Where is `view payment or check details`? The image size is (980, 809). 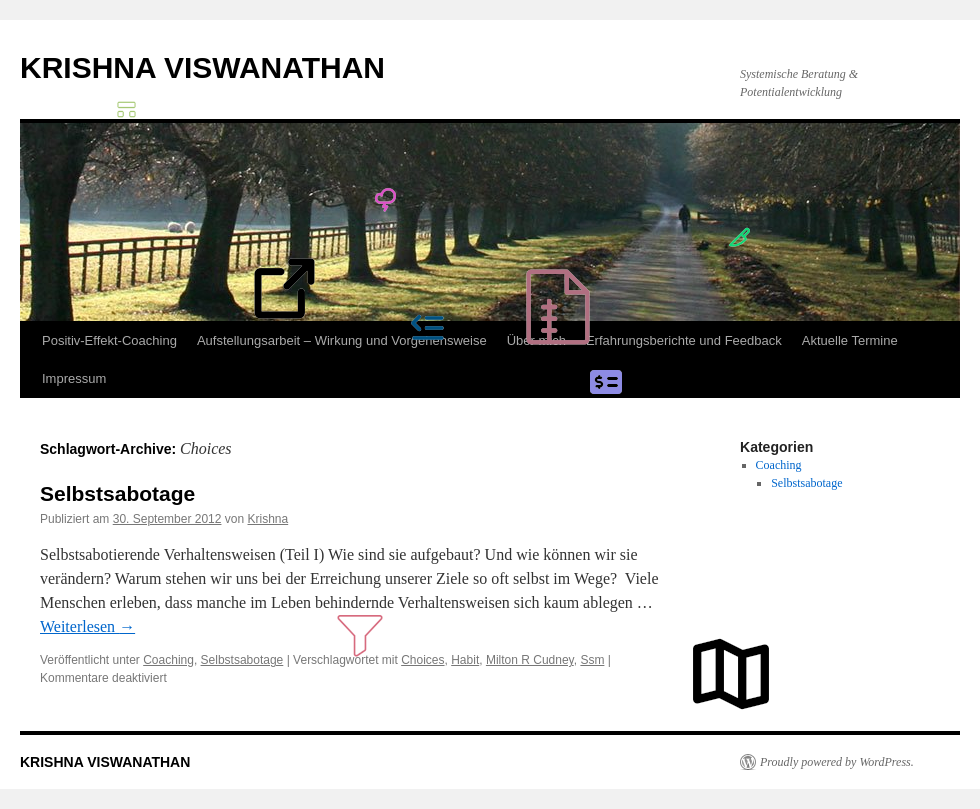
view payment or check details is located at coordinates (606, 382).